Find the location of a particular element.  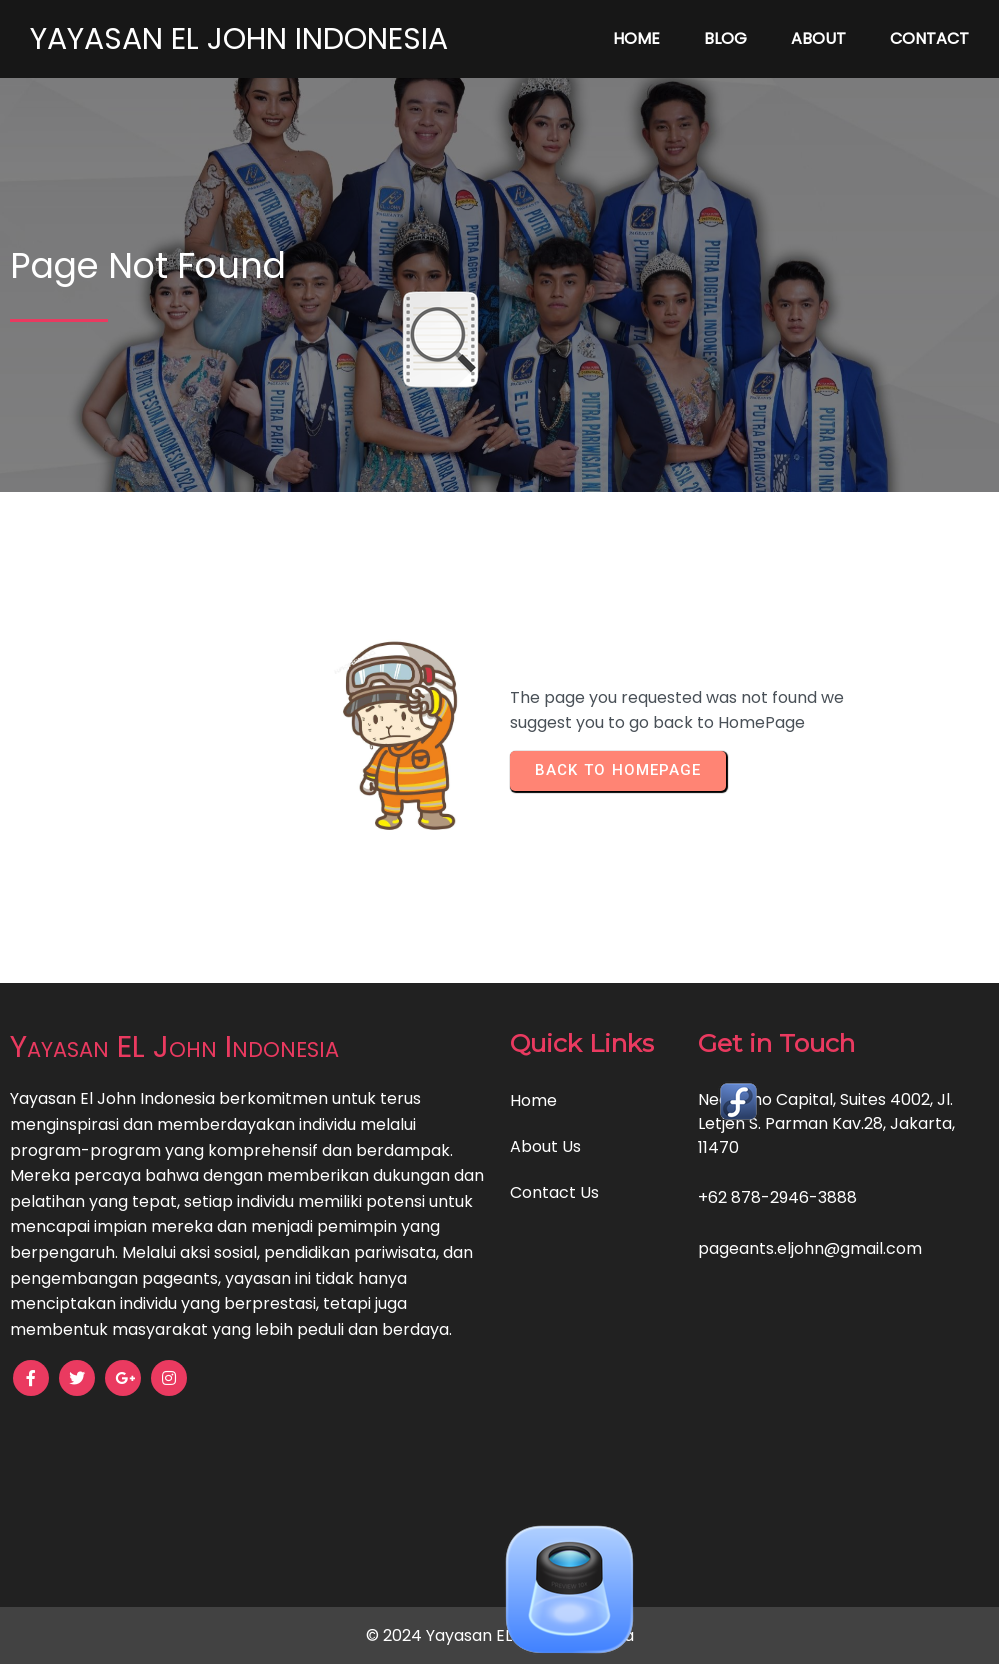

open gnome logs application is located at coordinates (440, 339).